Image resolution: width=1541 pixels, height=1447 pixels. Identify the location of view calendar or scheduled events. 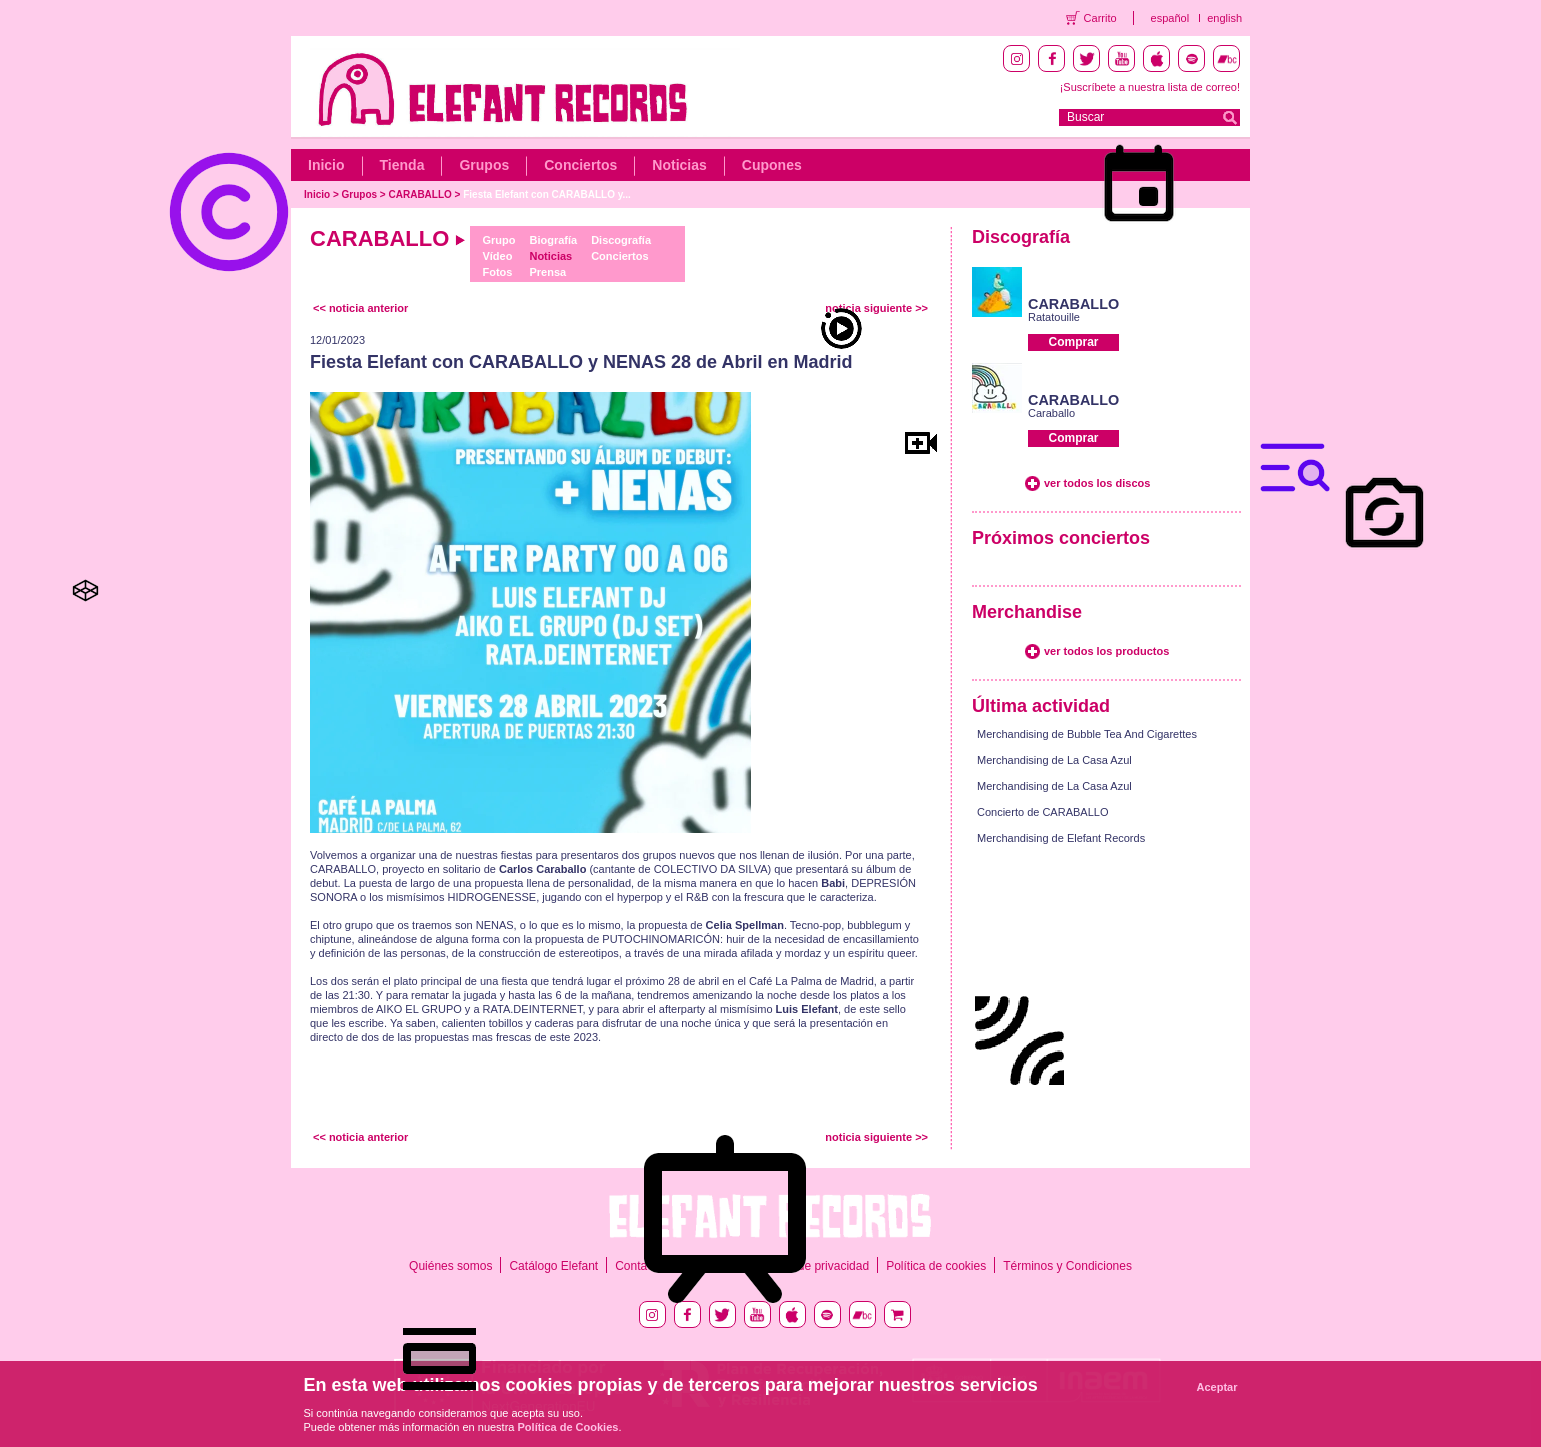
(1139, 183).